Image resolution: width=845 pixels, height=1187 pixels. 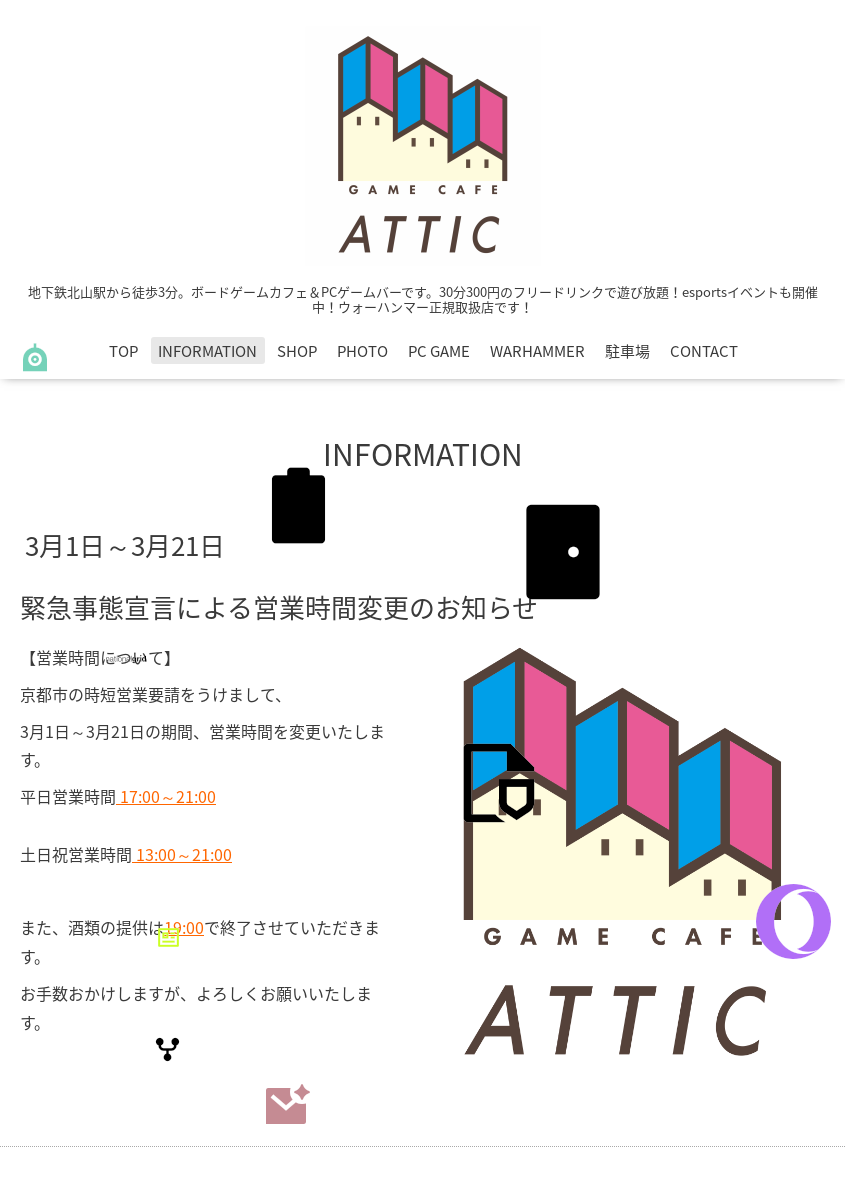 I want to click on view your profile, so click(x=168, y=937).